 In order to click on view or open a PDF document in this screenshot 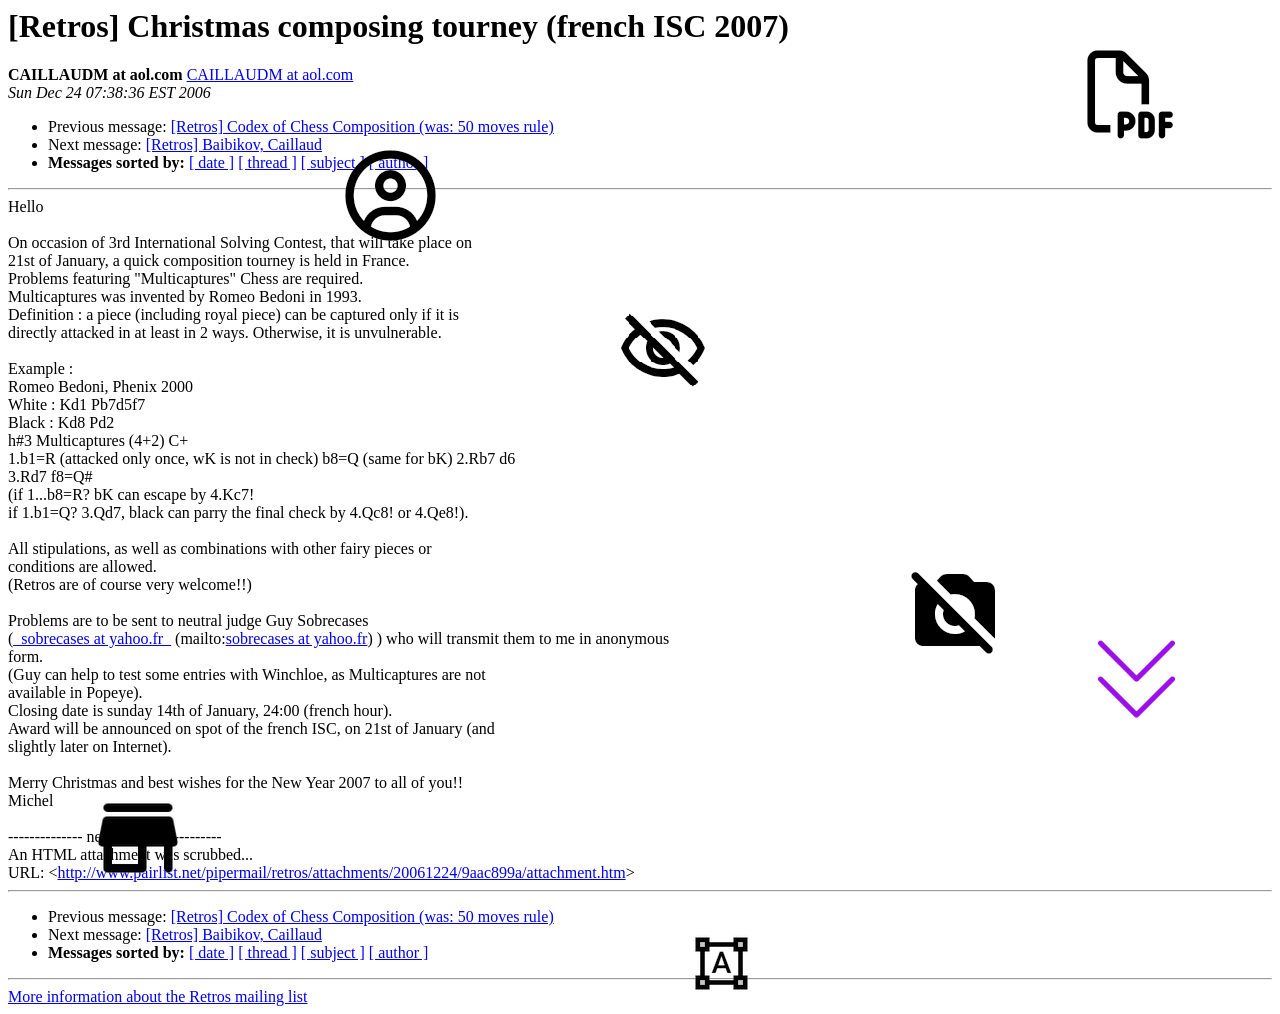, I will do `click(1128, 91)`.